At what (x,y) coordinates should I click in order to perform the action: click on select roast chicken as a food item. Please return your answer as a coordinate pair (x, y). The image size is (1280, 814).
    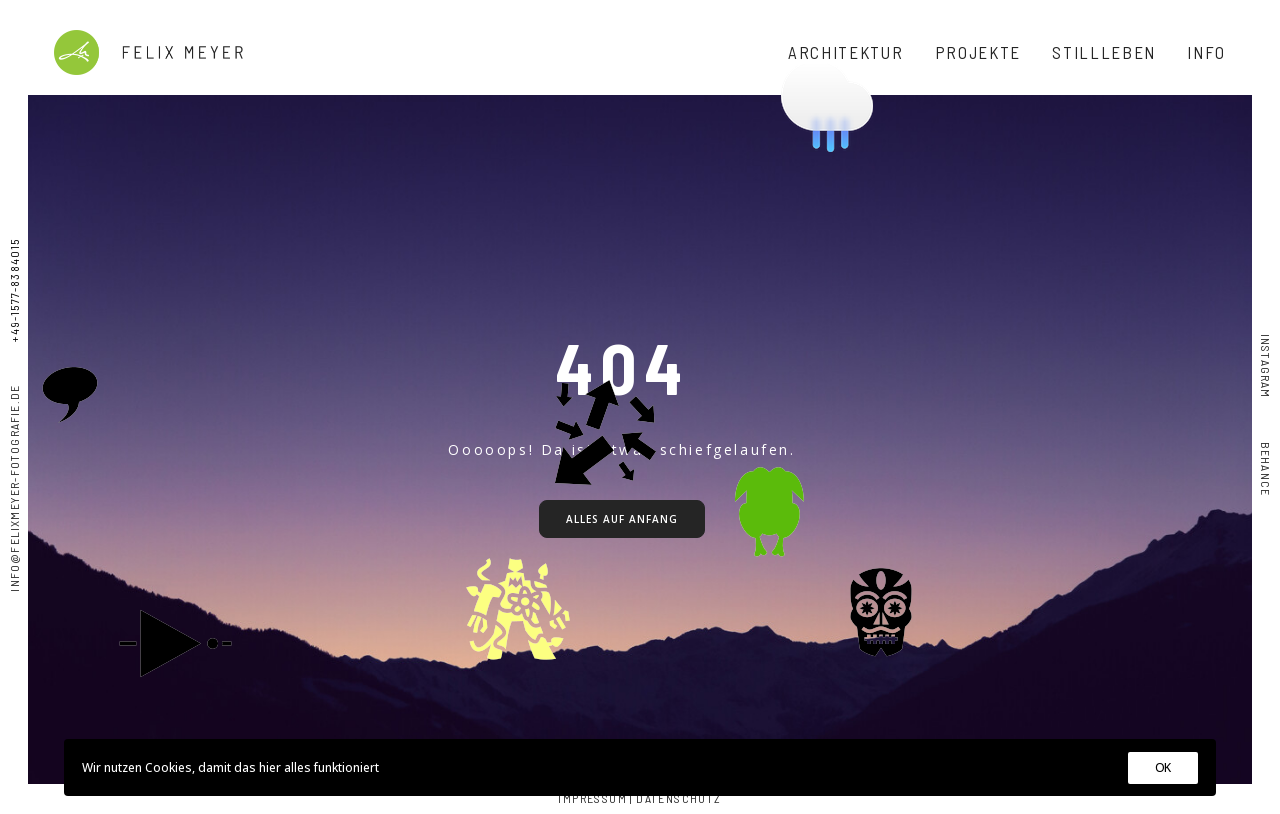
    Looking at the image, I should click on (770, 511).